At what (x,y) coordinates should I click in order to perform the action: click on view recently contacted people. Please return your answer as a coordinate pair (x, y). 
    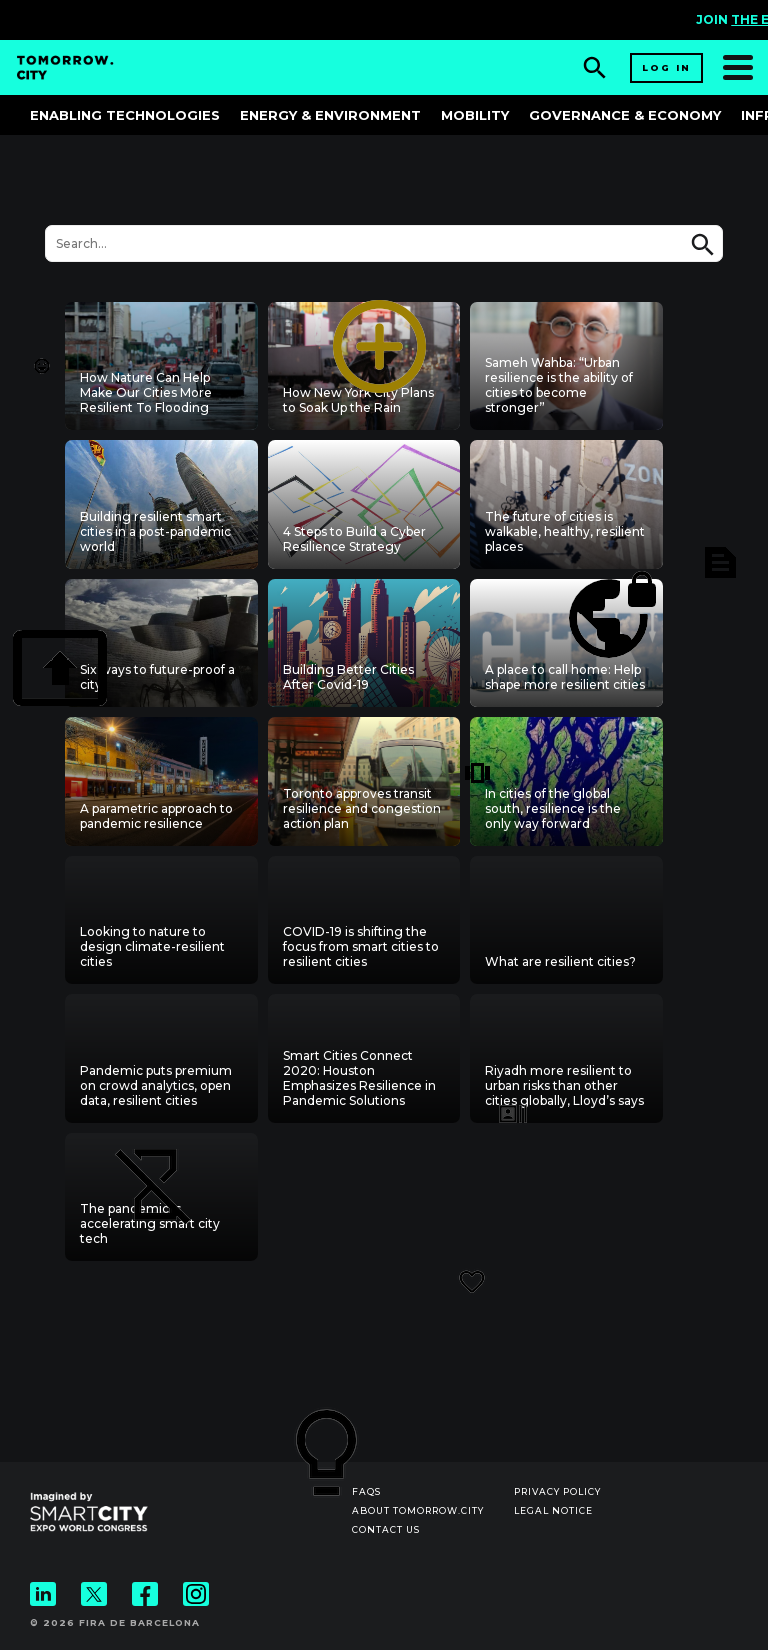
    Looking at the image, I should click on (513, 1114).